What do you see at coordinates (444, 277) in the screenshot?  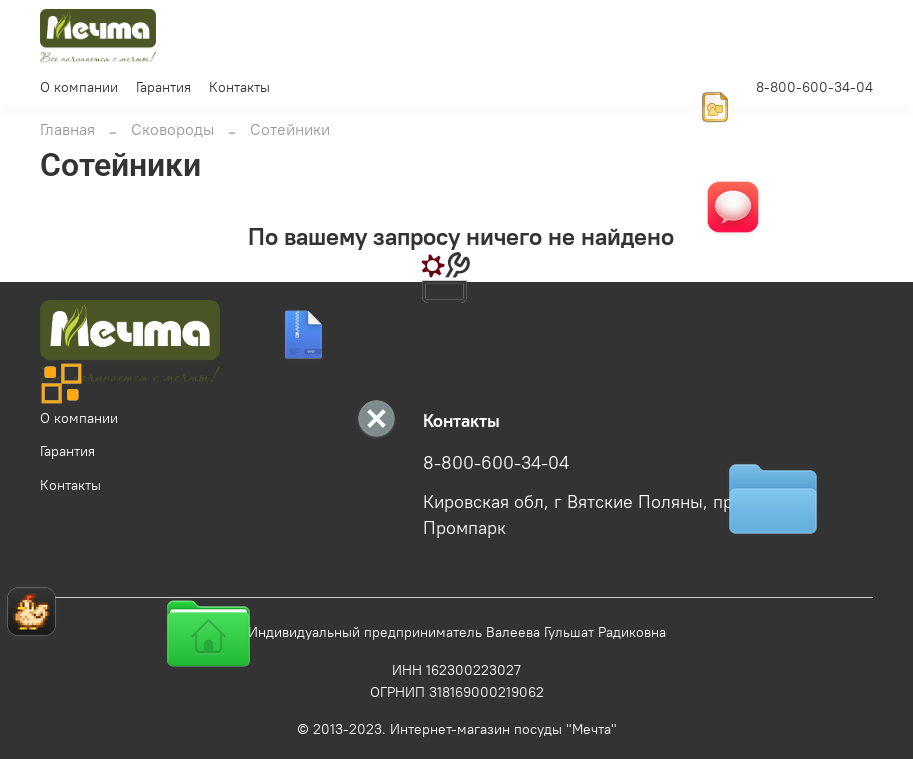 I see `access additional system preferences` at bounding box center [444, 277].